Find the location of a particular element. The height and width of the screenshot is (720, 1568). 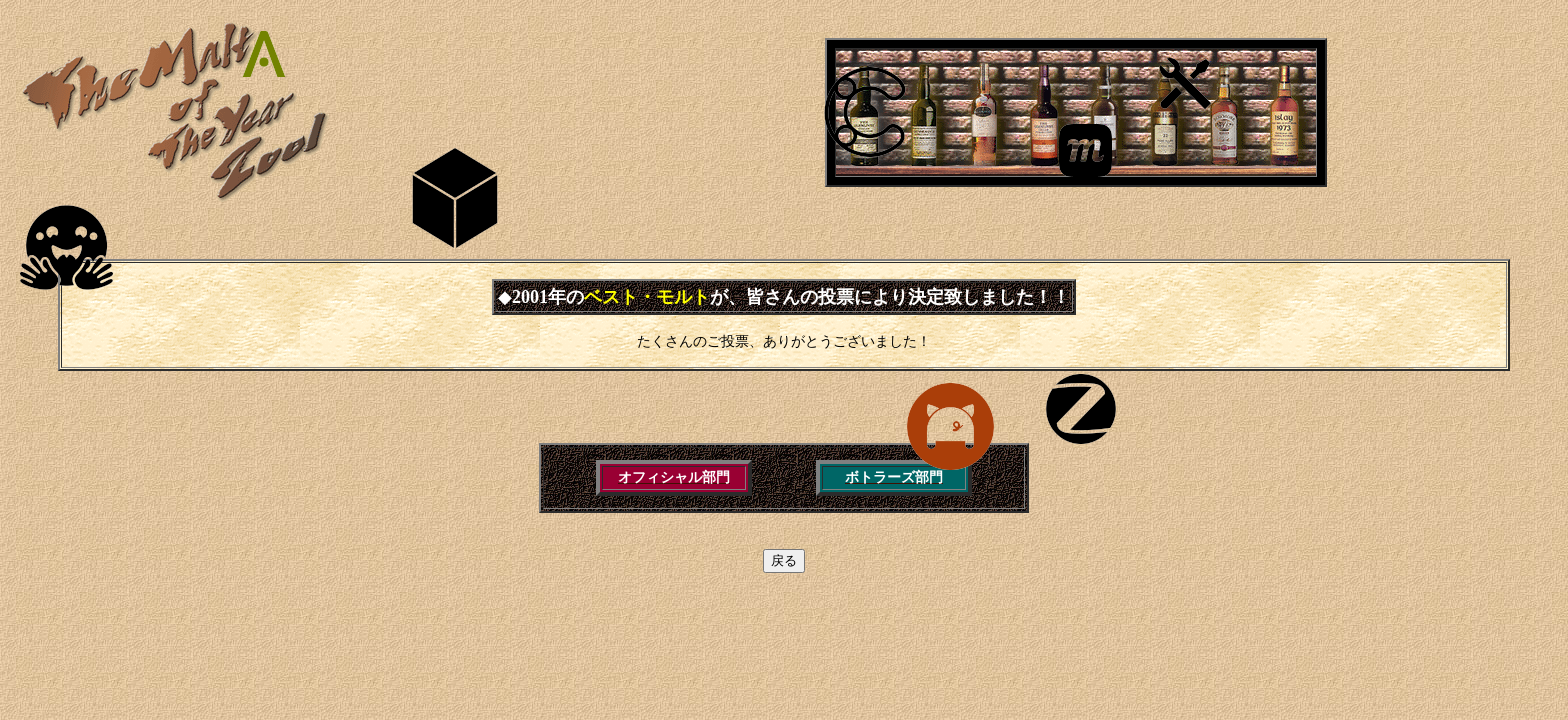

actigraph brand logo is located at coordinates (264, 54).